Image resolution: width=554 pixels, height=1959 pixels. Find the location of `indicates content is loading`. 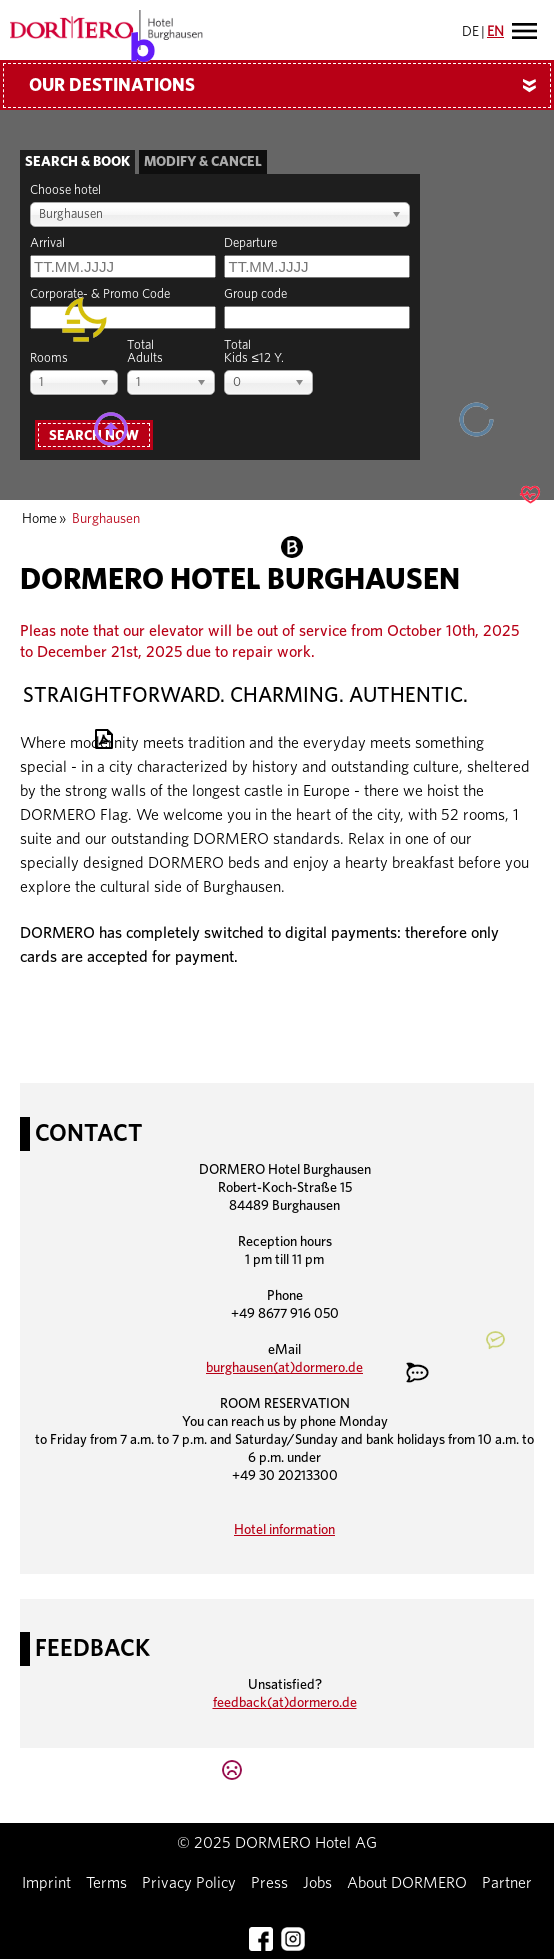

indicates content is loading is located at coordinates (476, 419).